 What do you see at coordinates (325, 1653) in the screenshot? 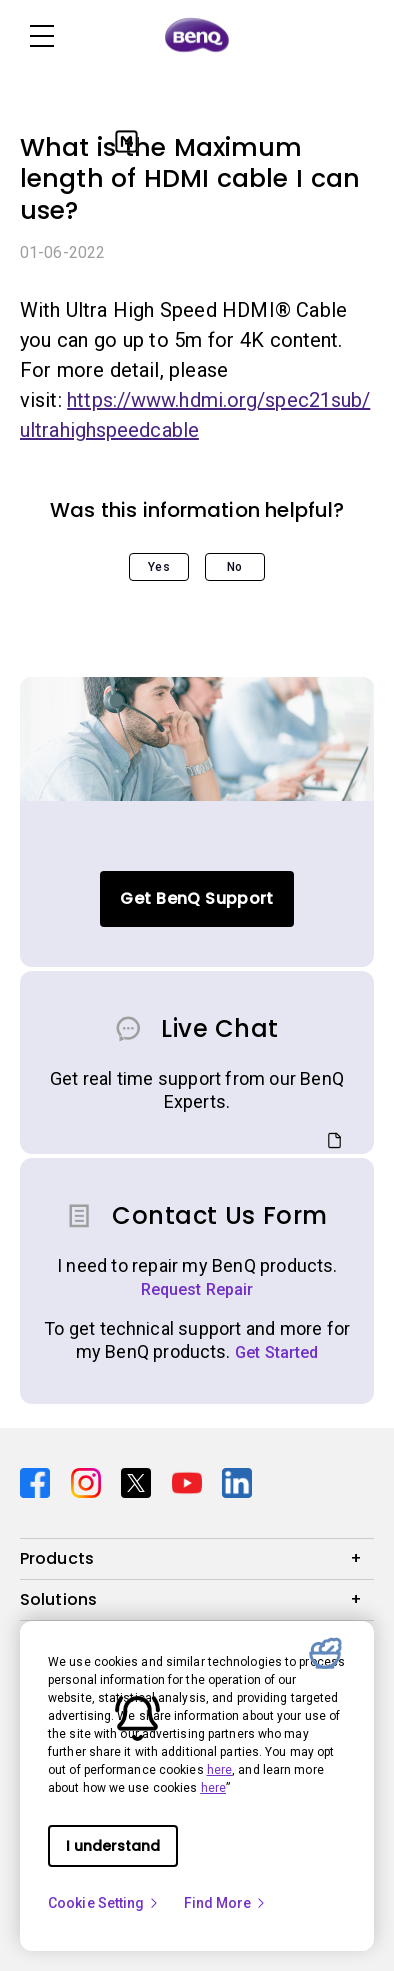
I see `browse healthy food options` at bounding box center [325, 1653].